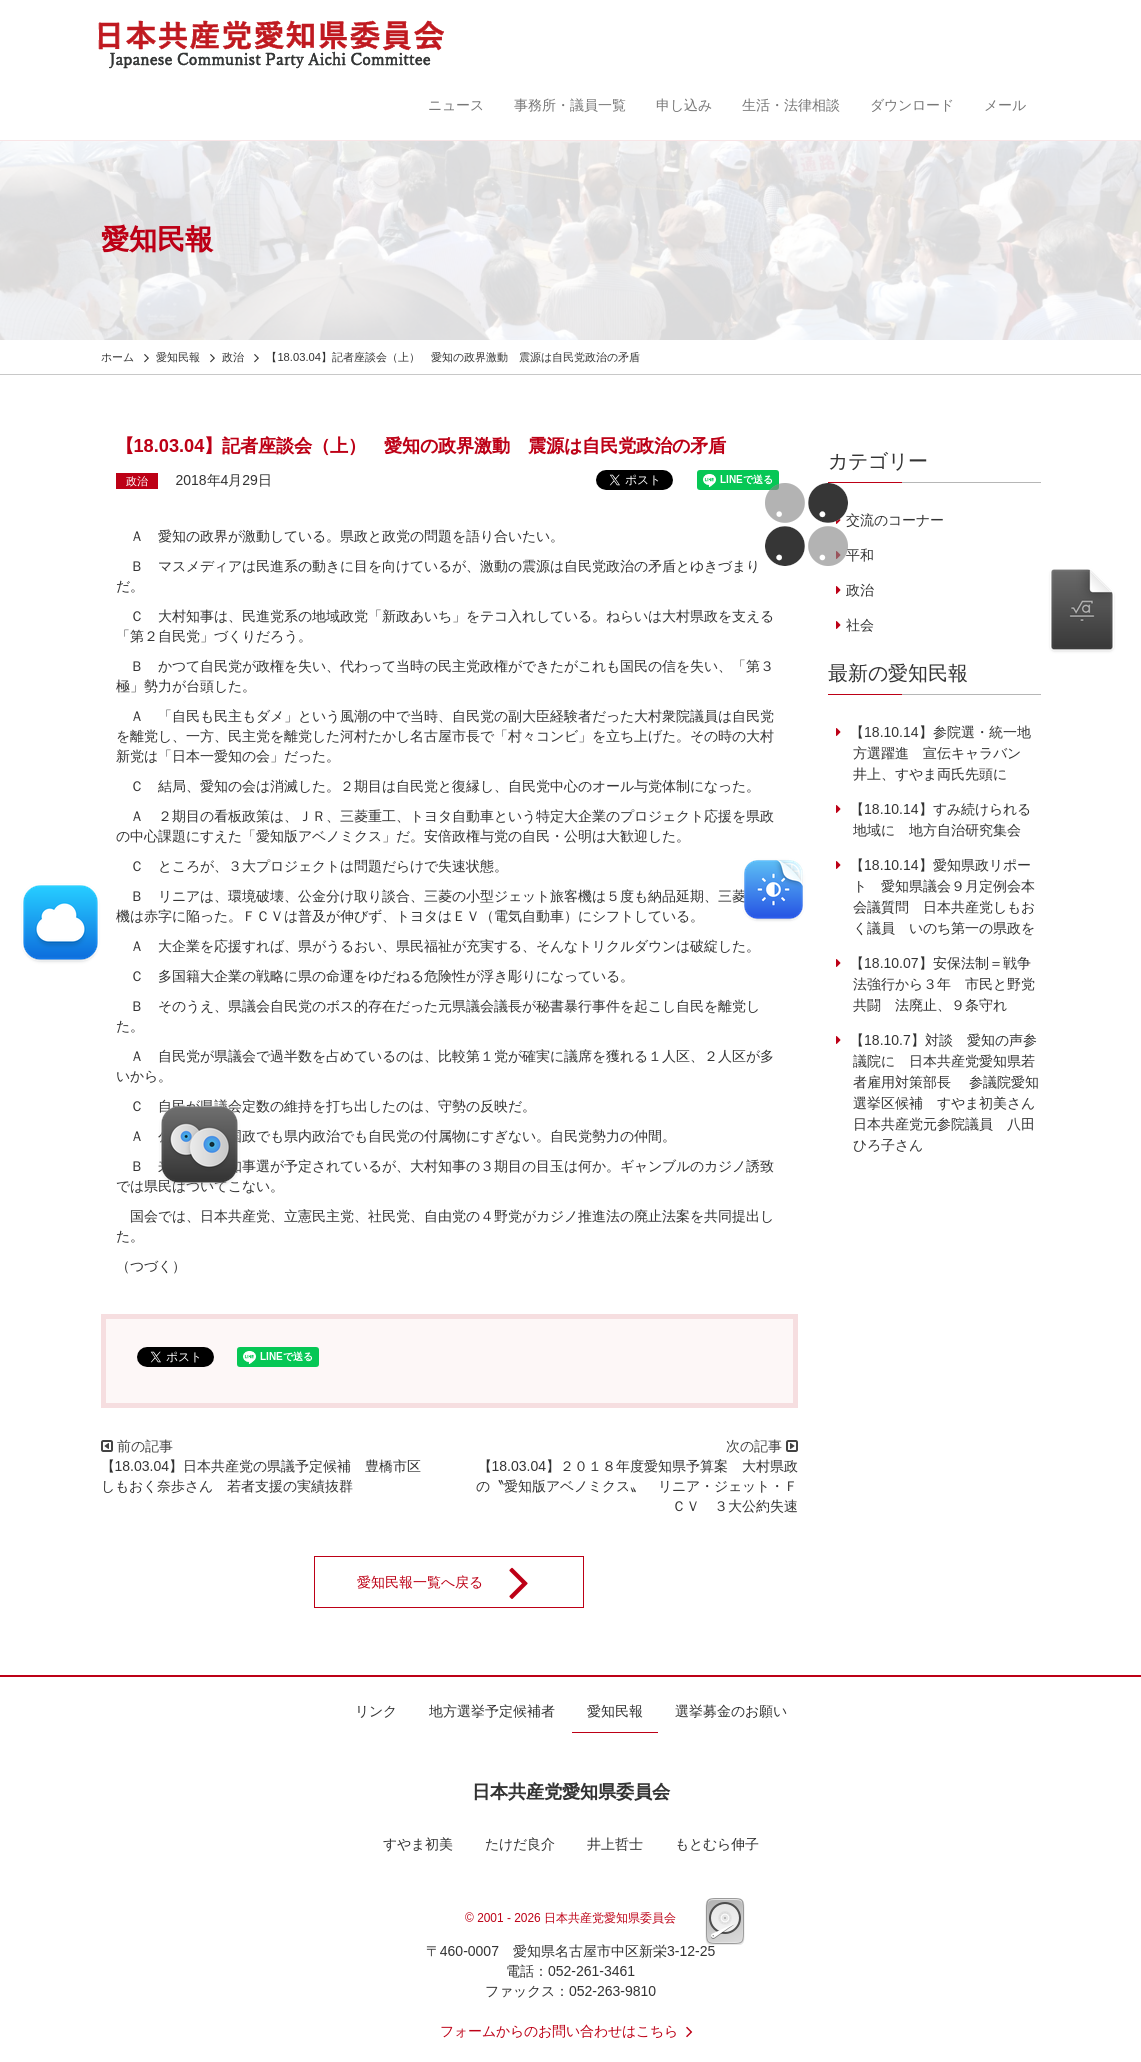 The image size is (1141, 2062). Describe the element at coordinates (60, 922) in the screenshot. I see `access online account settings` at that location.